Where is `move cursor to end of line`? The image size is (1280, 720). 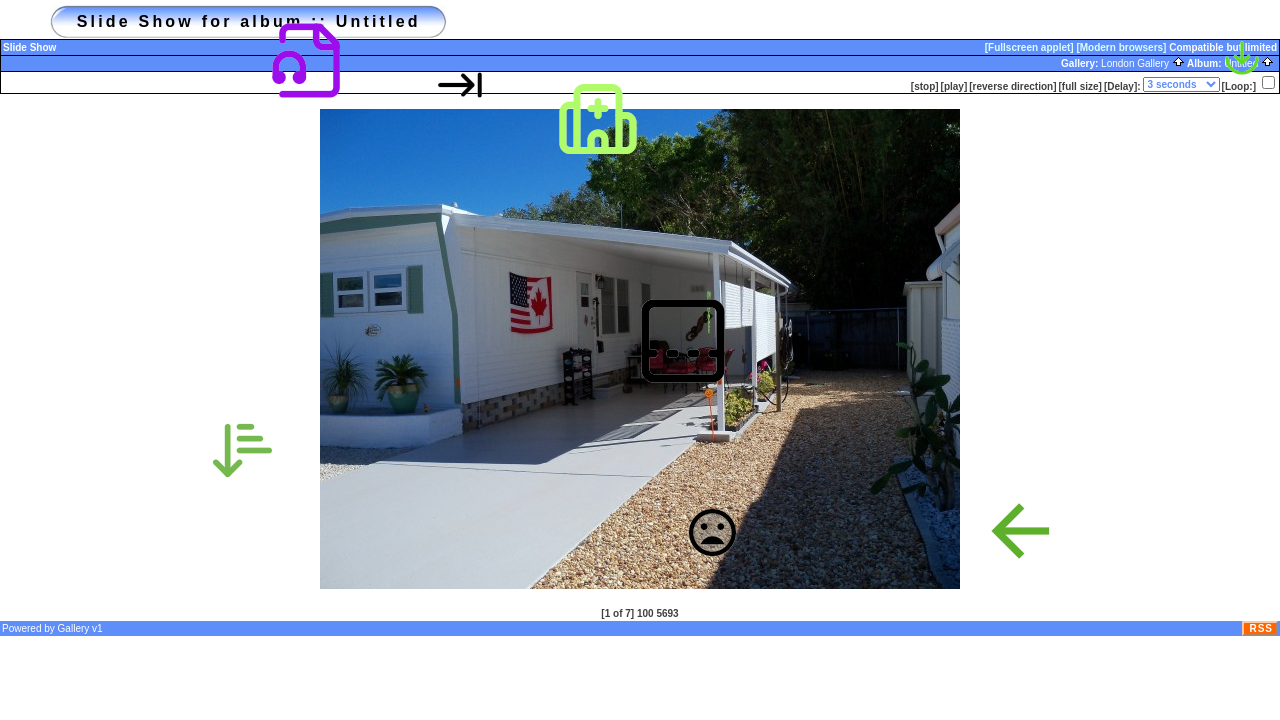 move cursor to end of line is located at coordinates (461, 85).